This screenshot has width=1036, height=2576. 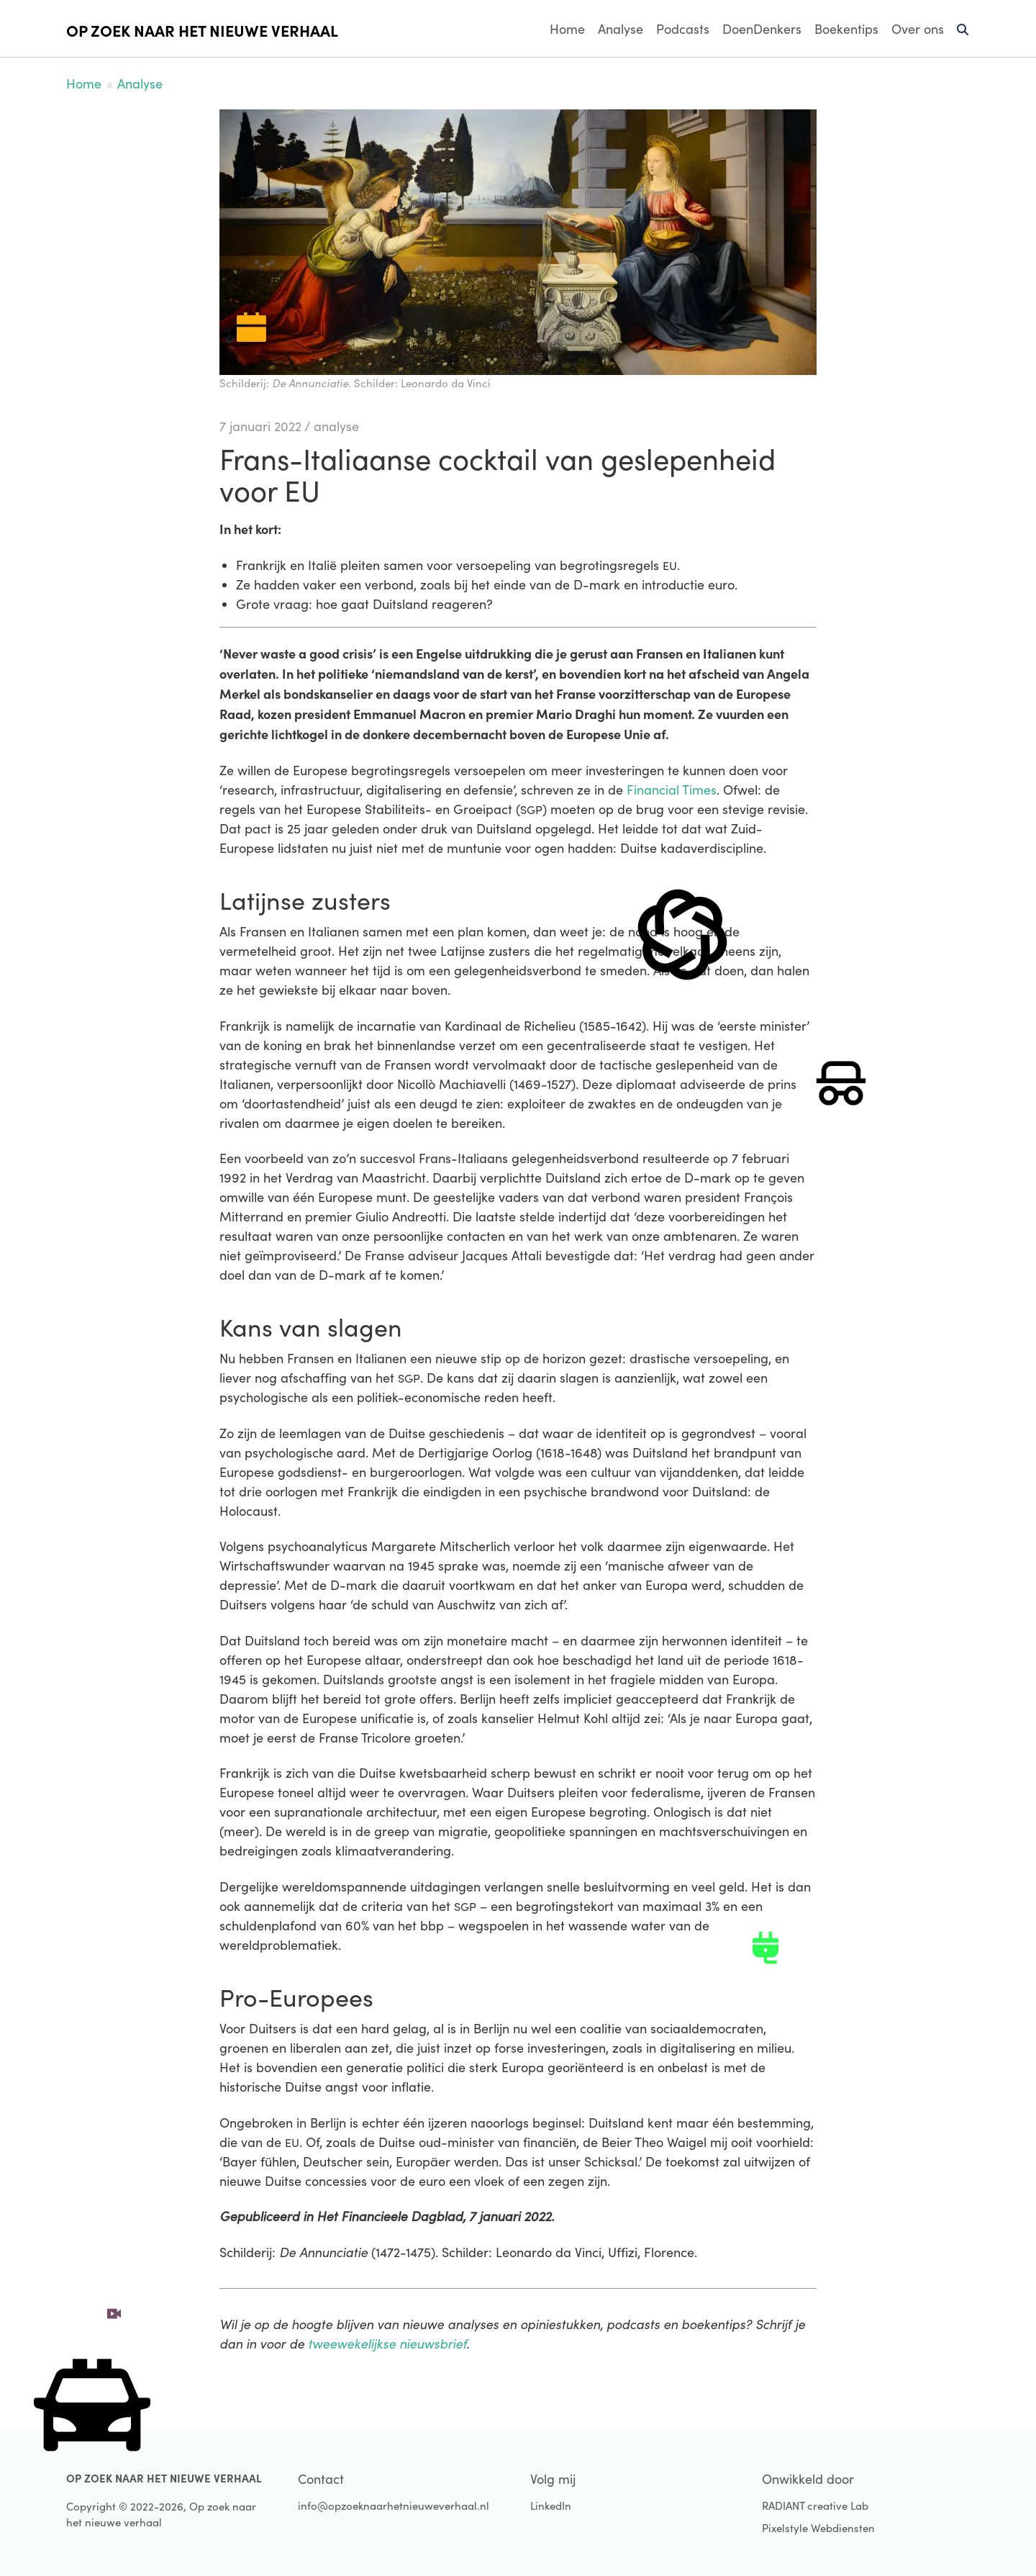 What do you see at coordinates (765, 1948) in the screenshot?
I see `connect to power source` at bounding box center [765, 1948].